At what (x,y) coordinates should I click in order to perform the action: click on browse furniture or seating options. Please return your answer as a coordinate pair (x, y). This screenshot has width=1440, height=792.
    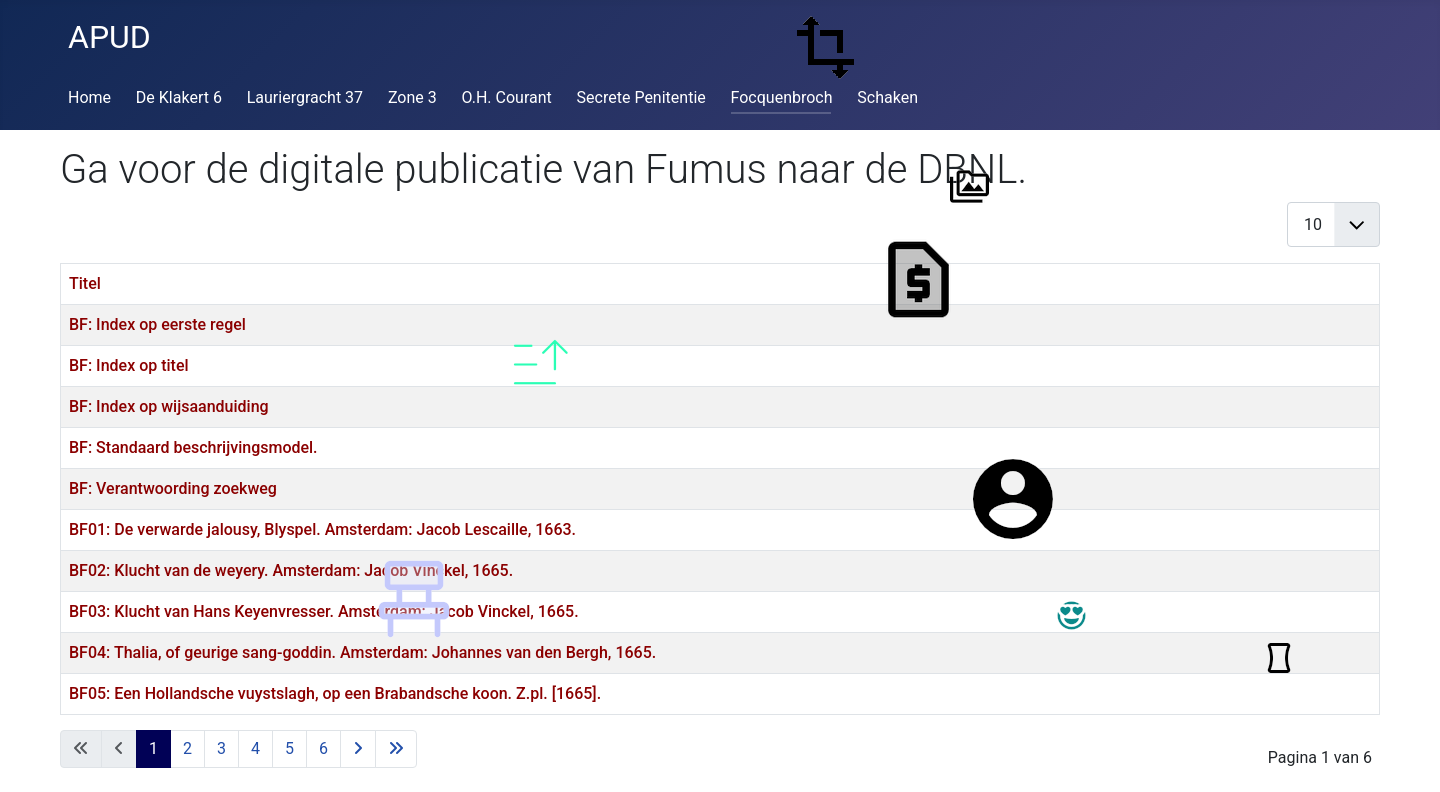
    Looking at the image, I should click on (414, 599).